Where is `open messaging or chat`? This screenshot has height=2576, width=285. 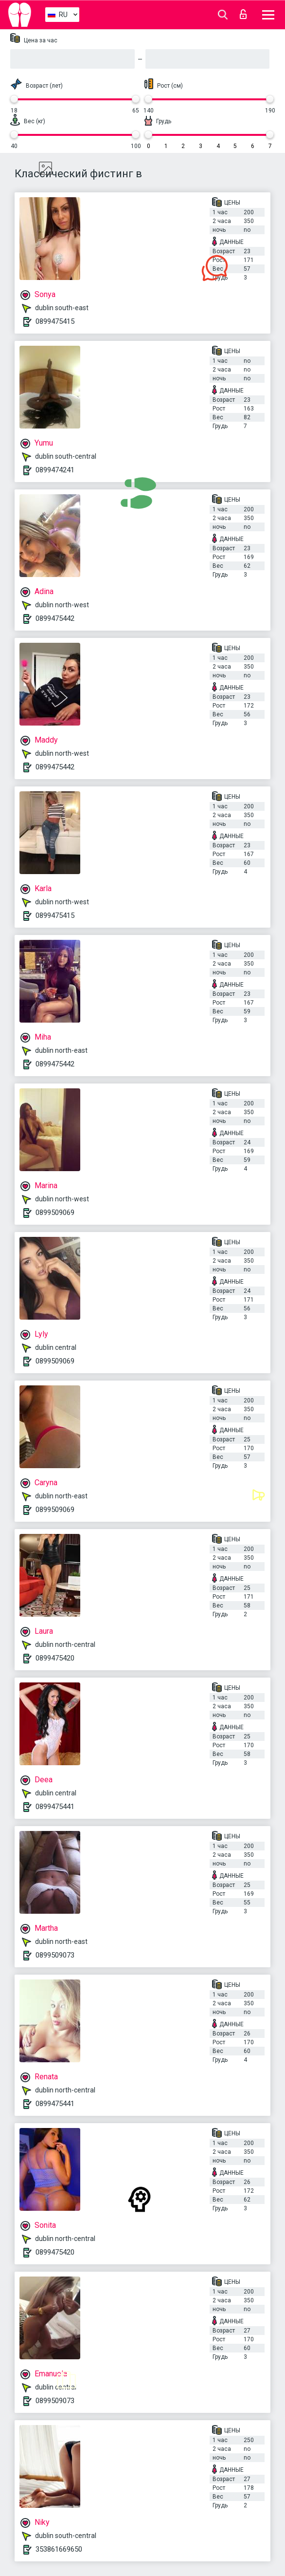
open messaging or chat is located at coordinates (214, 268).